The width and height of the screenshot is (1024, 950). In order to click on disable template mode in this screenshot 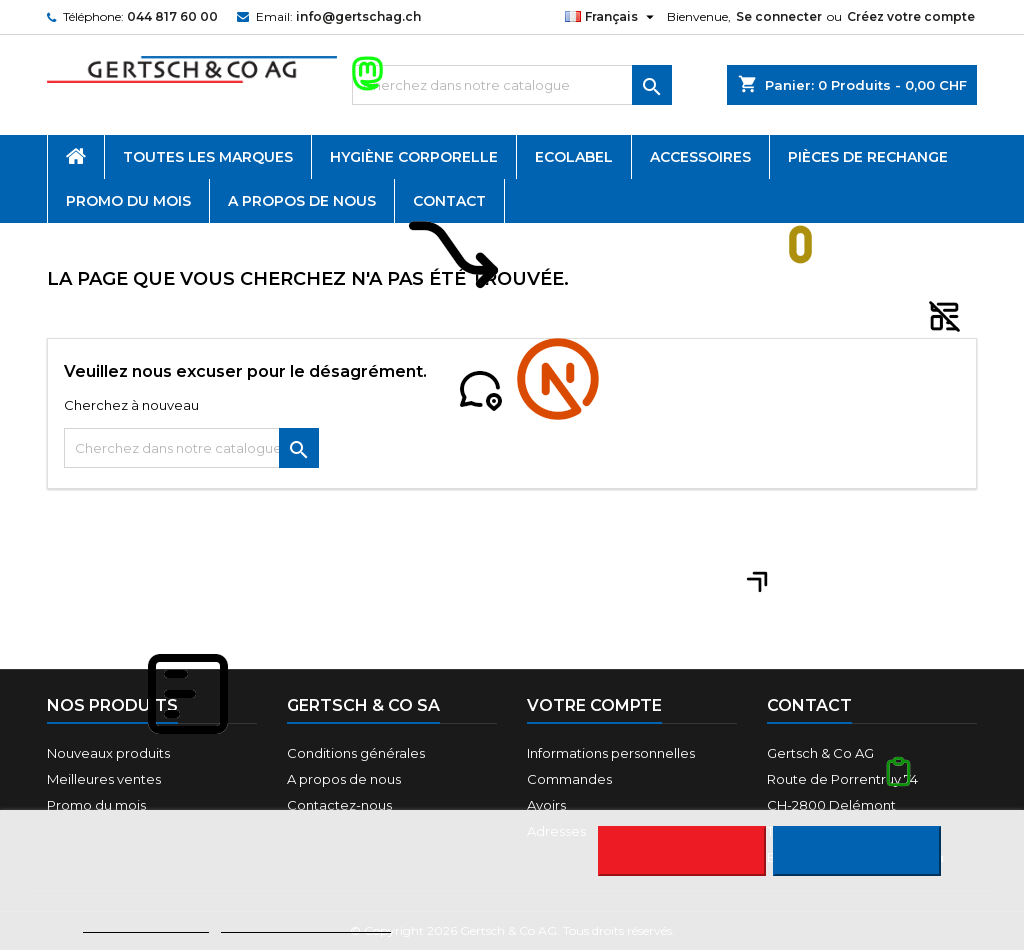, I will do `click(944, 316)`.